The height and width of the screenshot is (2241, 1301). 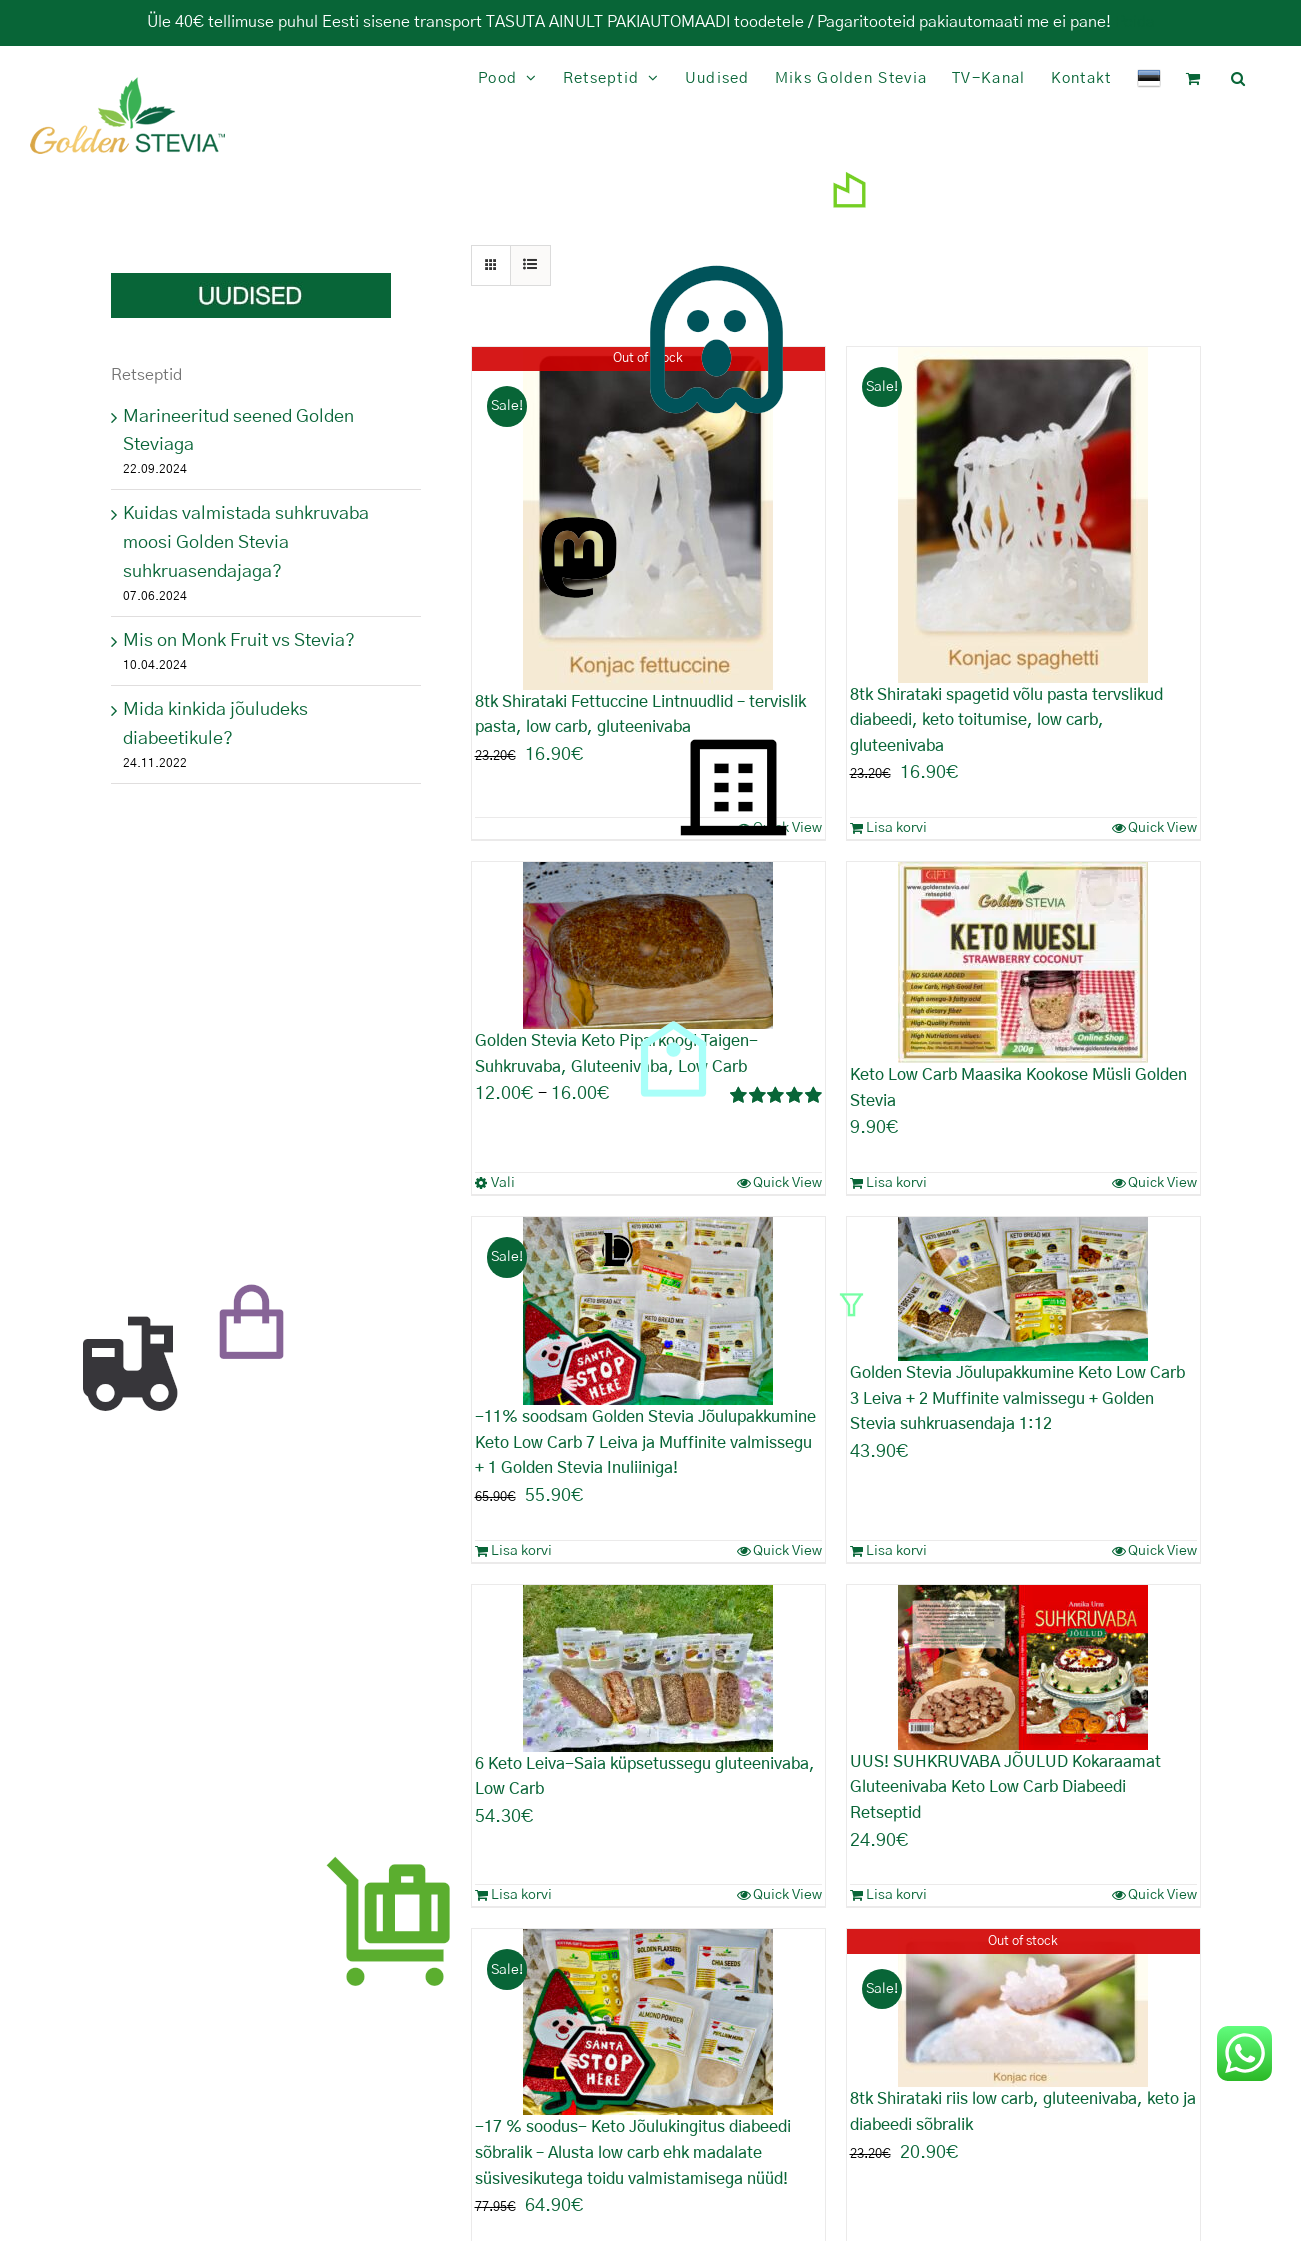 What do you see at coordinates (395, 1919) in the screenshot?
I see `view your luggage or baggage information` at bounding box center [395, 1919].